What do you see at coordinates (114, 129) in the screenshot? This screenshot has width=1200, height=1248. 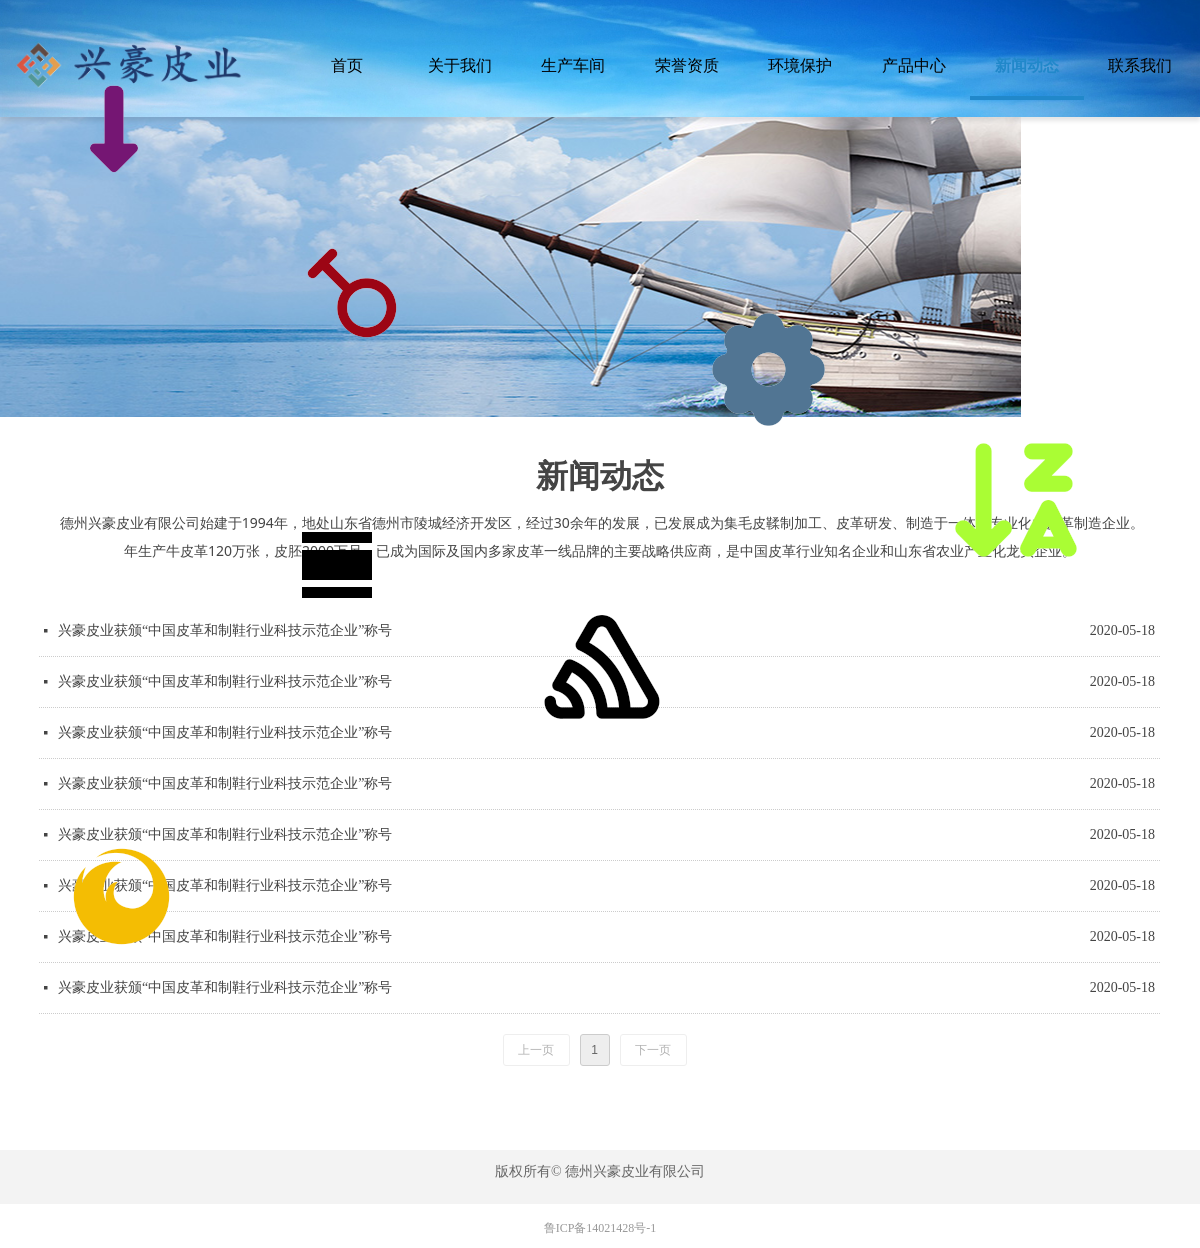 I see `scroll down to see more content` at bounding box center [114, 129].